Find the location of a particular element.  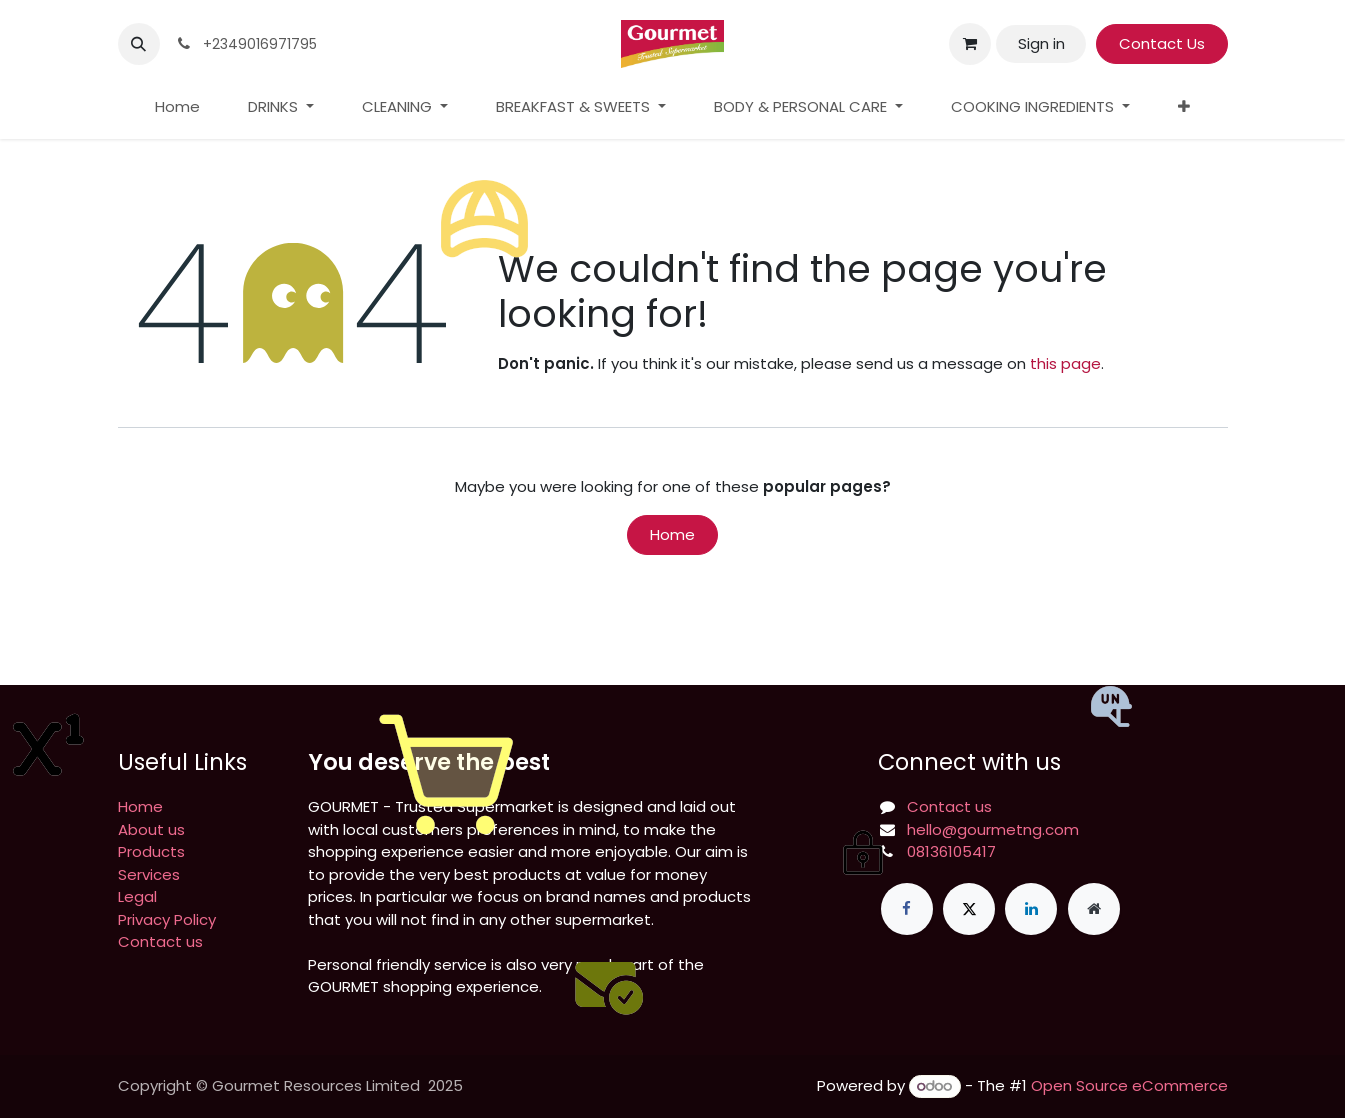

access security or privacy settings is located at coordinates (863, 855).